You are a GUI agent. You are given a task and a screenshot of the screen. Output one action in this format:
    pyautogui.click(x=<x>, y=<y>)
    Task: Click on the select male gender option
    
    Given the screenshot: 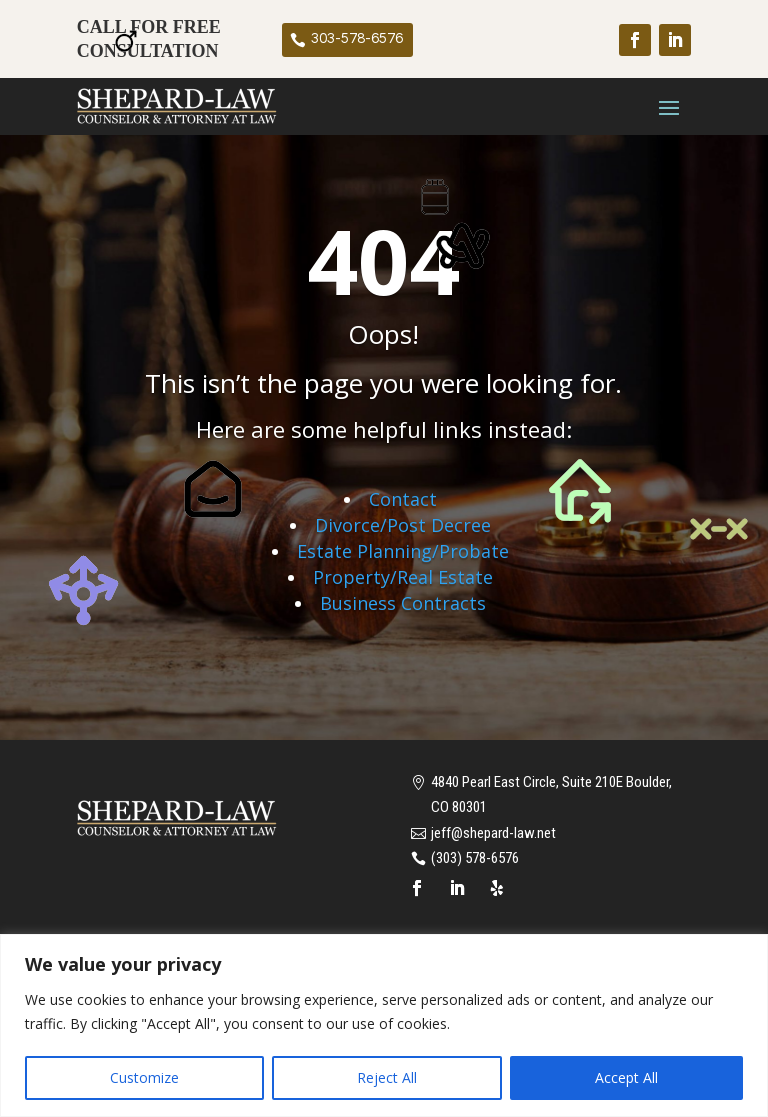 What is the action you would take?
    pyautogui.click(x=126, y=41)
    